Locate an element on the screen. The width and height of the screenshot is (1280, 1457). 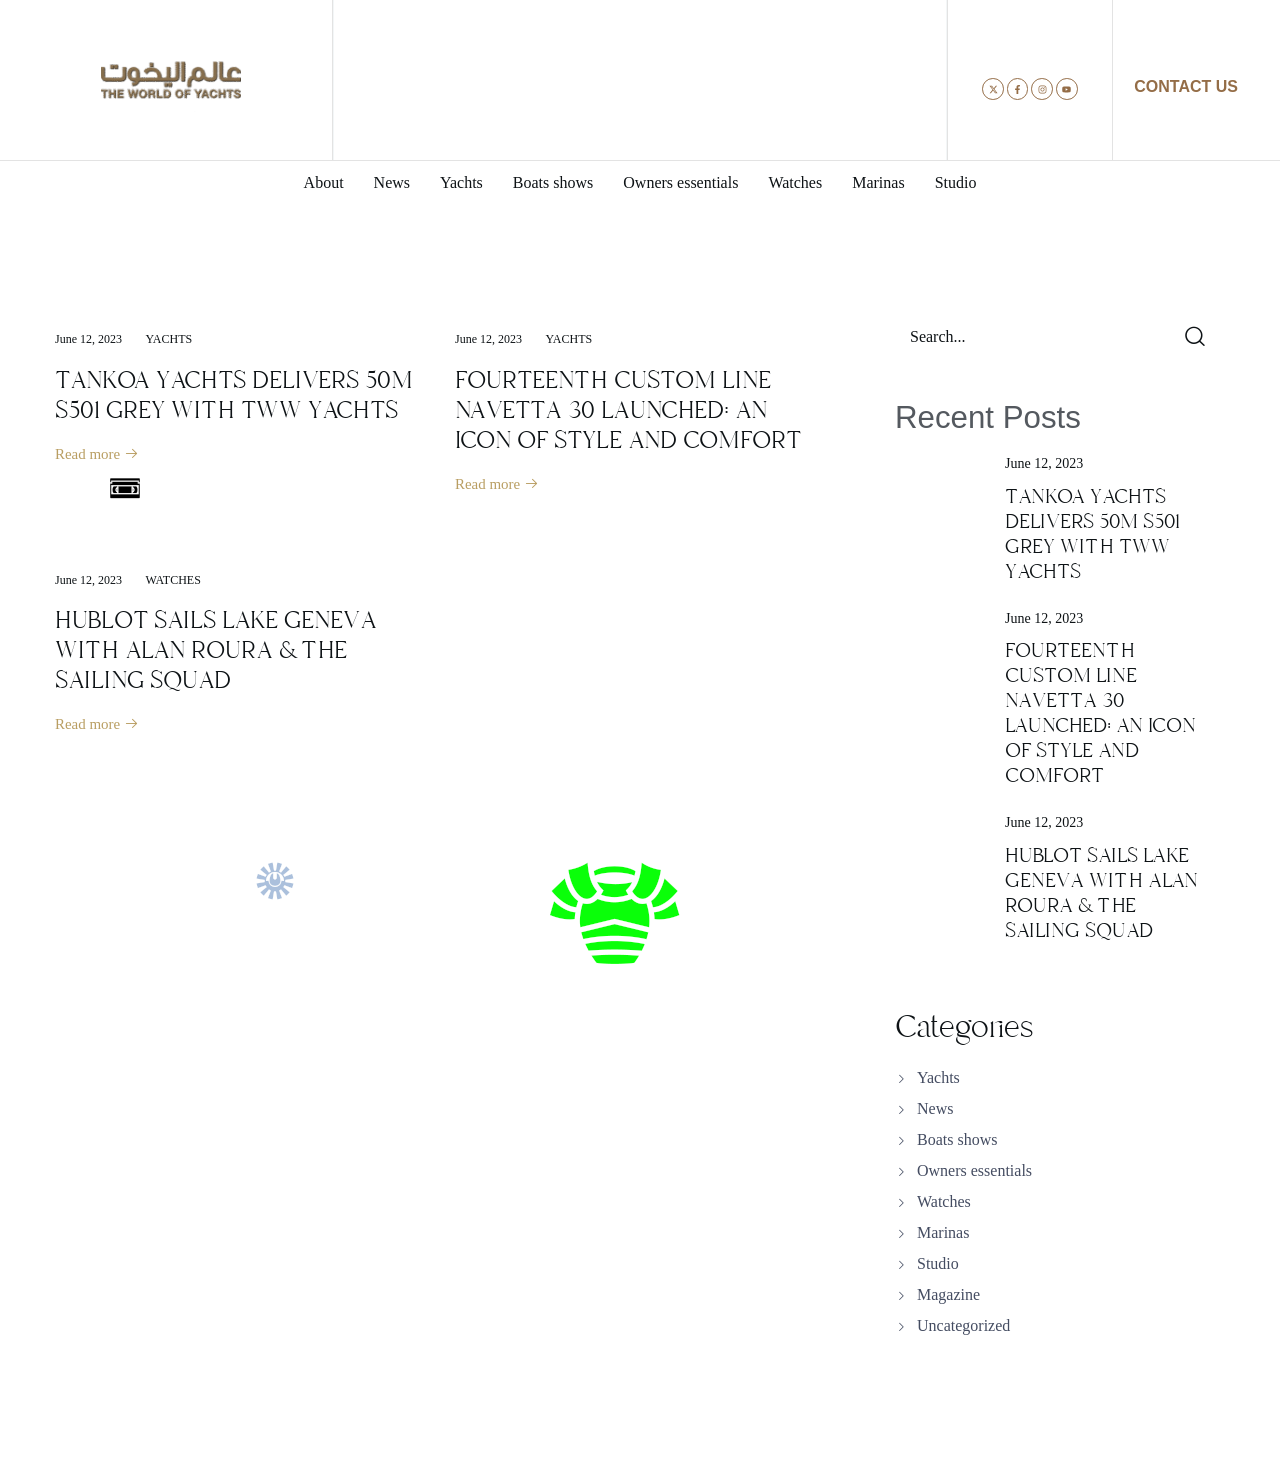
equip body armor is located at coordinates (614, 912).